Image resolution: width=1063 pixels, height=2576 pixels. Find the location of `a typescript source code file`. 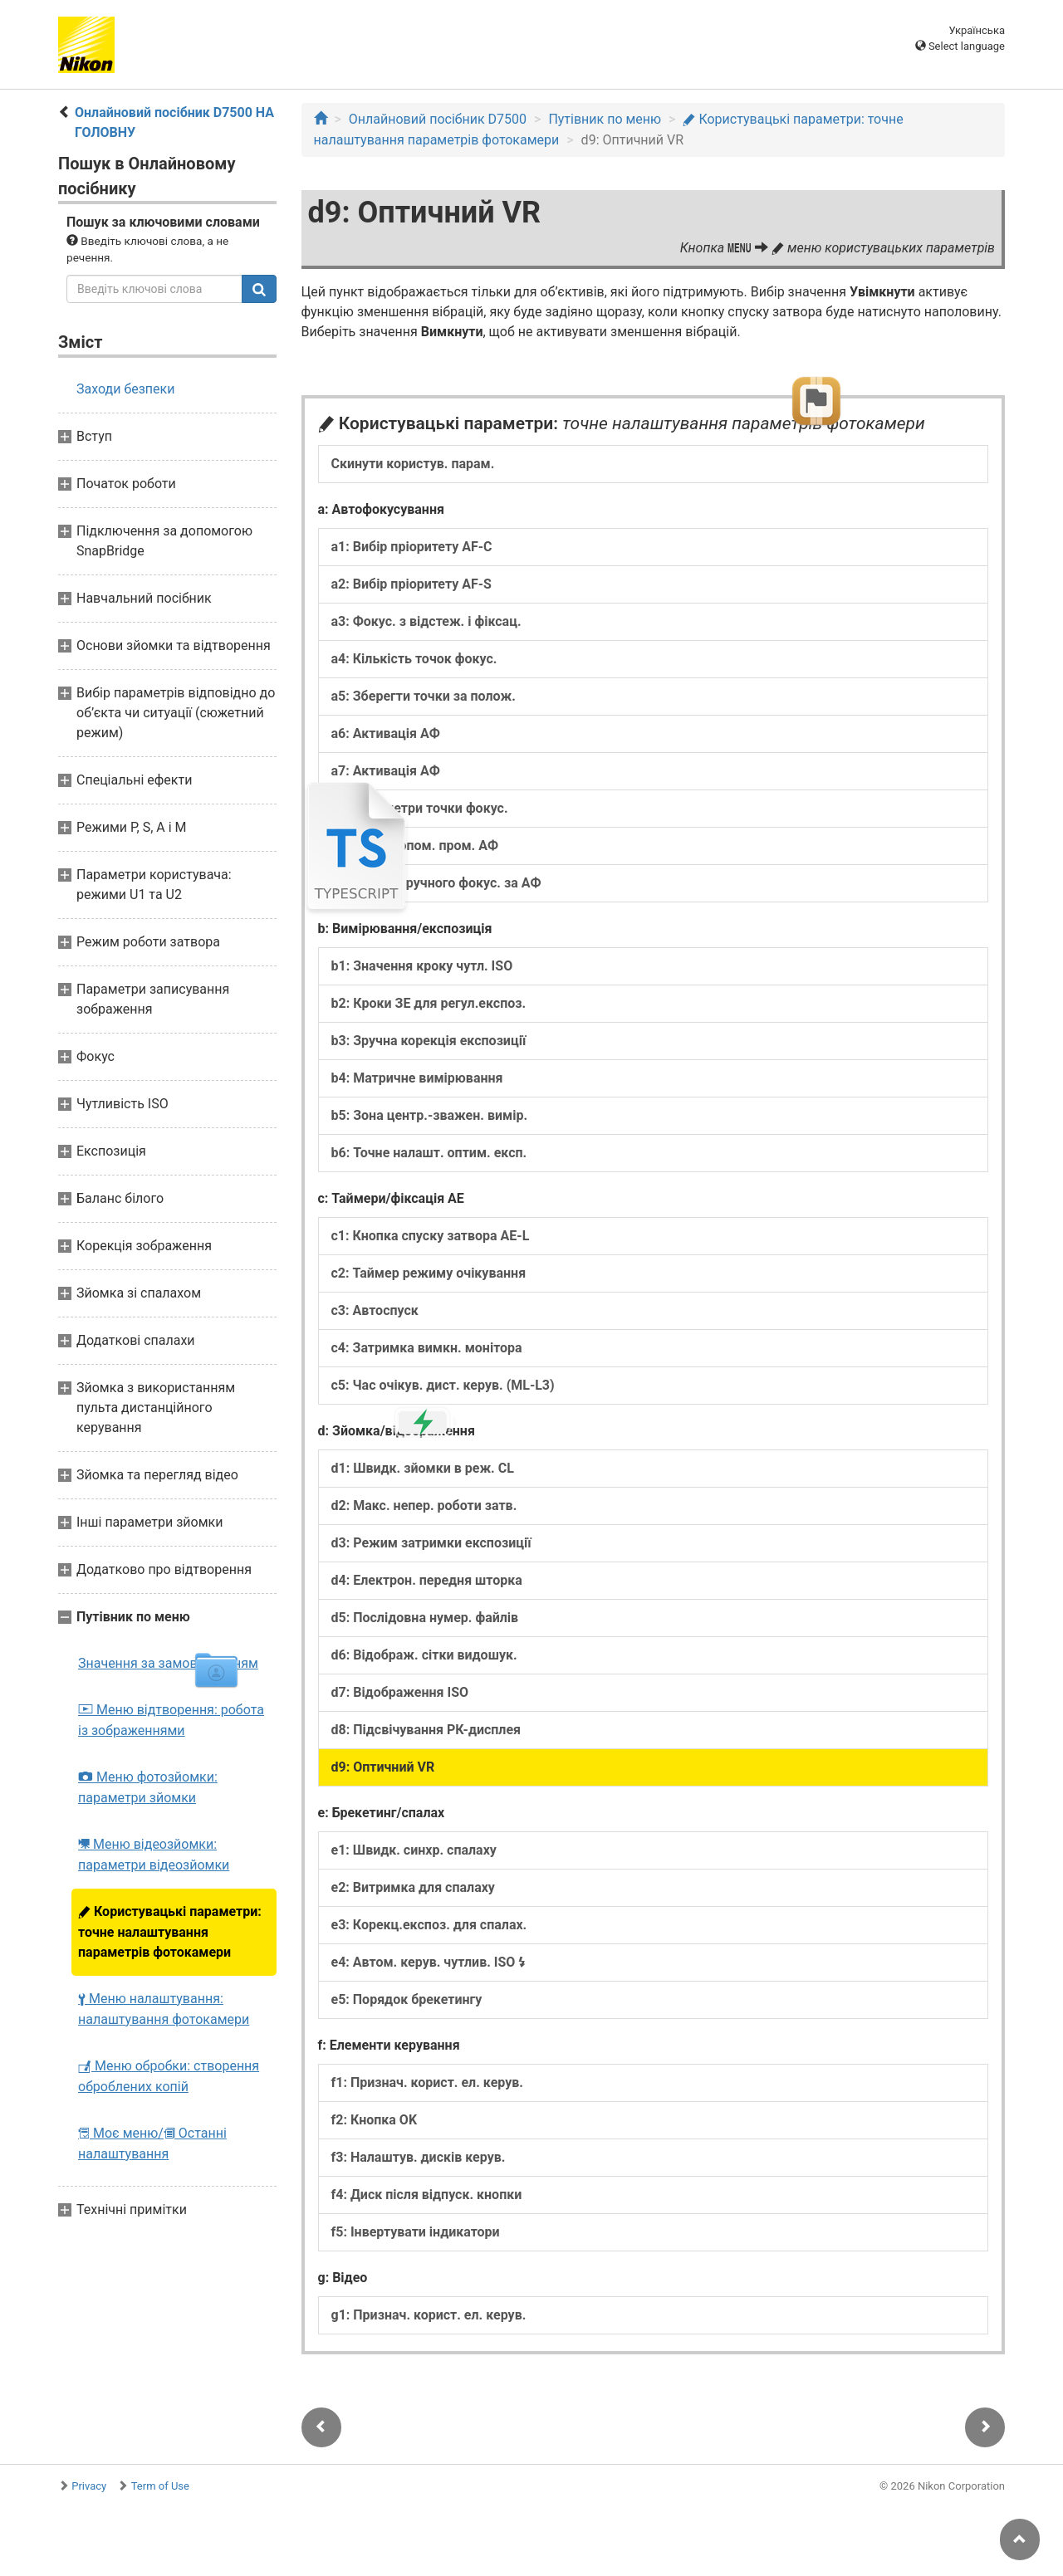

a typescript source code file is located at coordinates (356, 848).